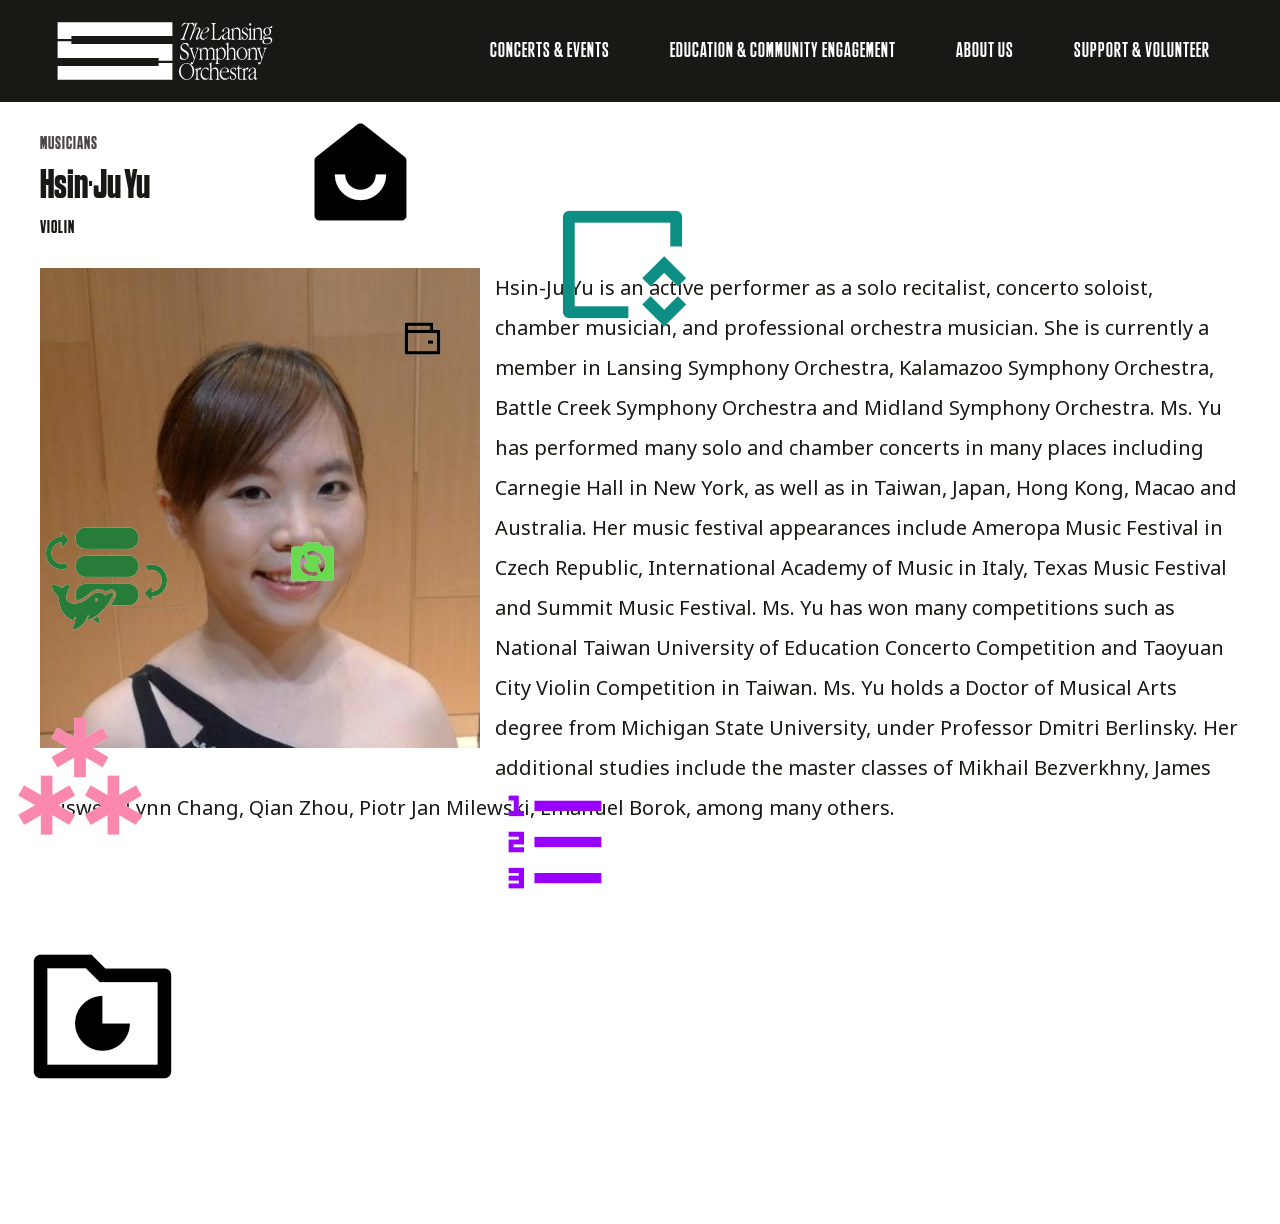 This screenshot has width=1280, height=1224. Describe the element at coordinates (106, 578) in the screenshot. I see `apache dolphinscheduler logo` at that location.